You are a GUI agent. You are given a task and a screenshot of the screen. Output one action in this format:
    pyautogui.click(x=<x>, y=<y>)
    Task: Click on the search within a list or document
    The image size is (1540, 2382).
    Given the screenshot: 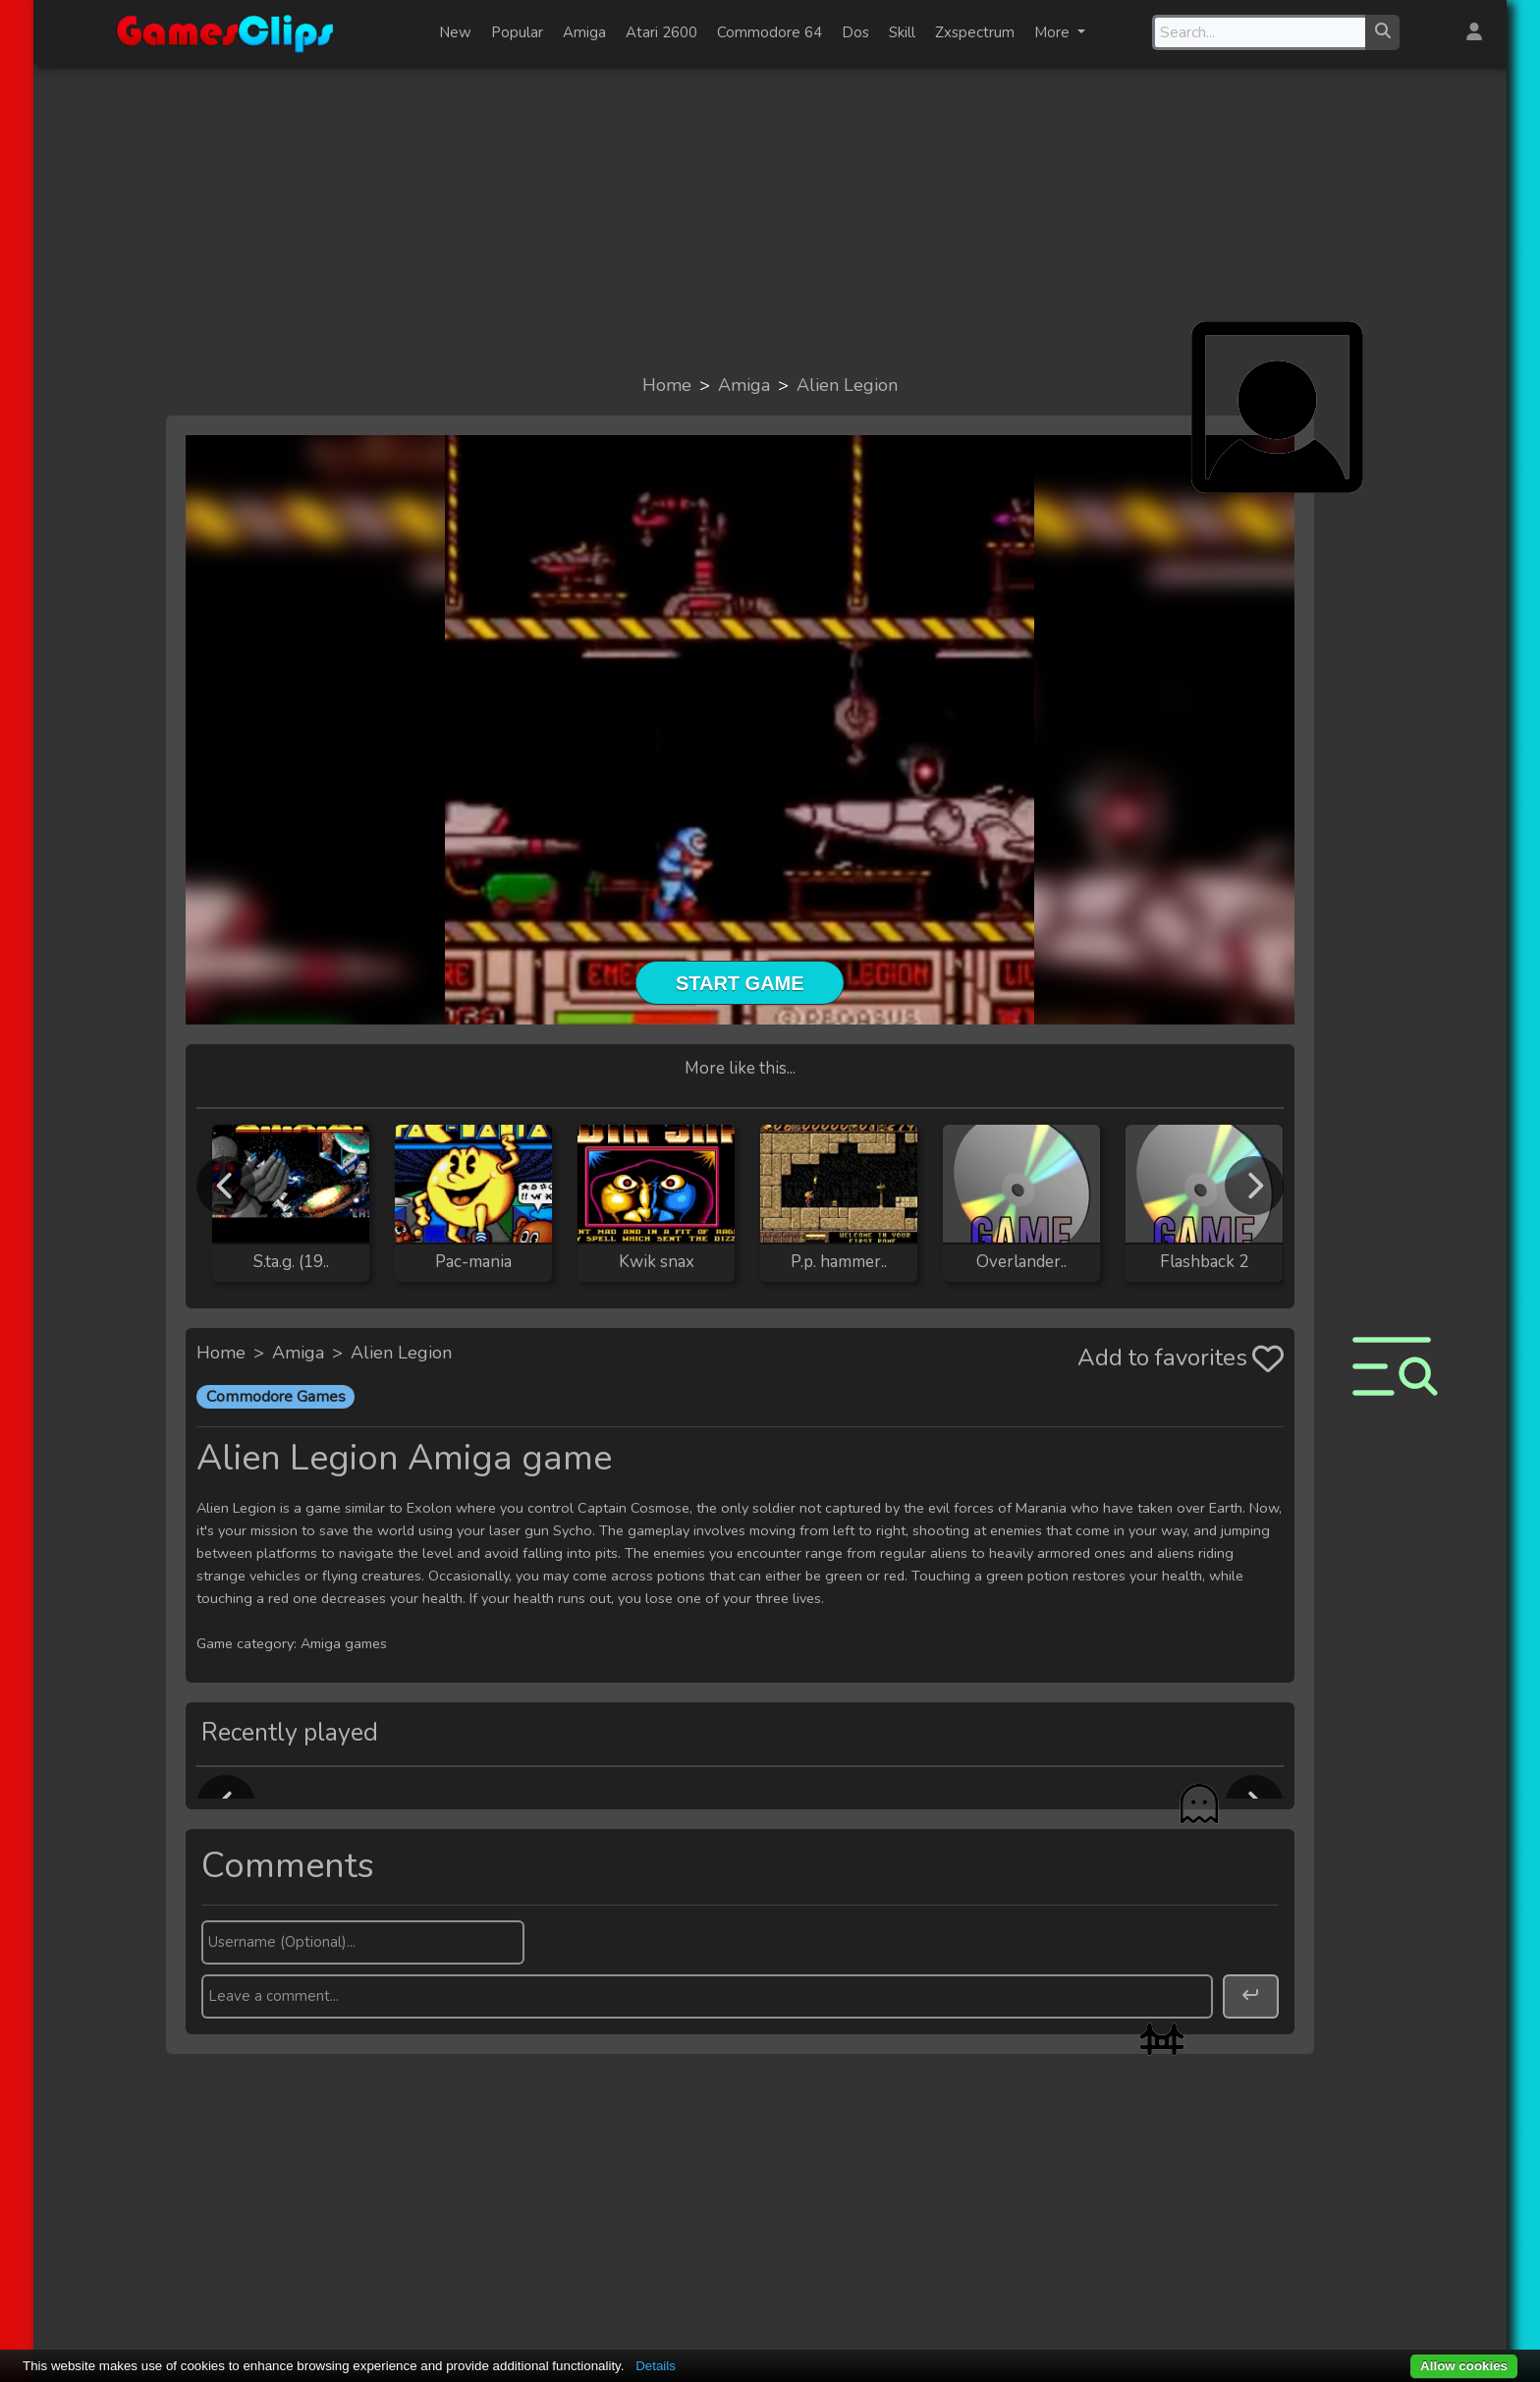 What is the action you would take?
    pyautogui.click(x=1392, y=1366)
    